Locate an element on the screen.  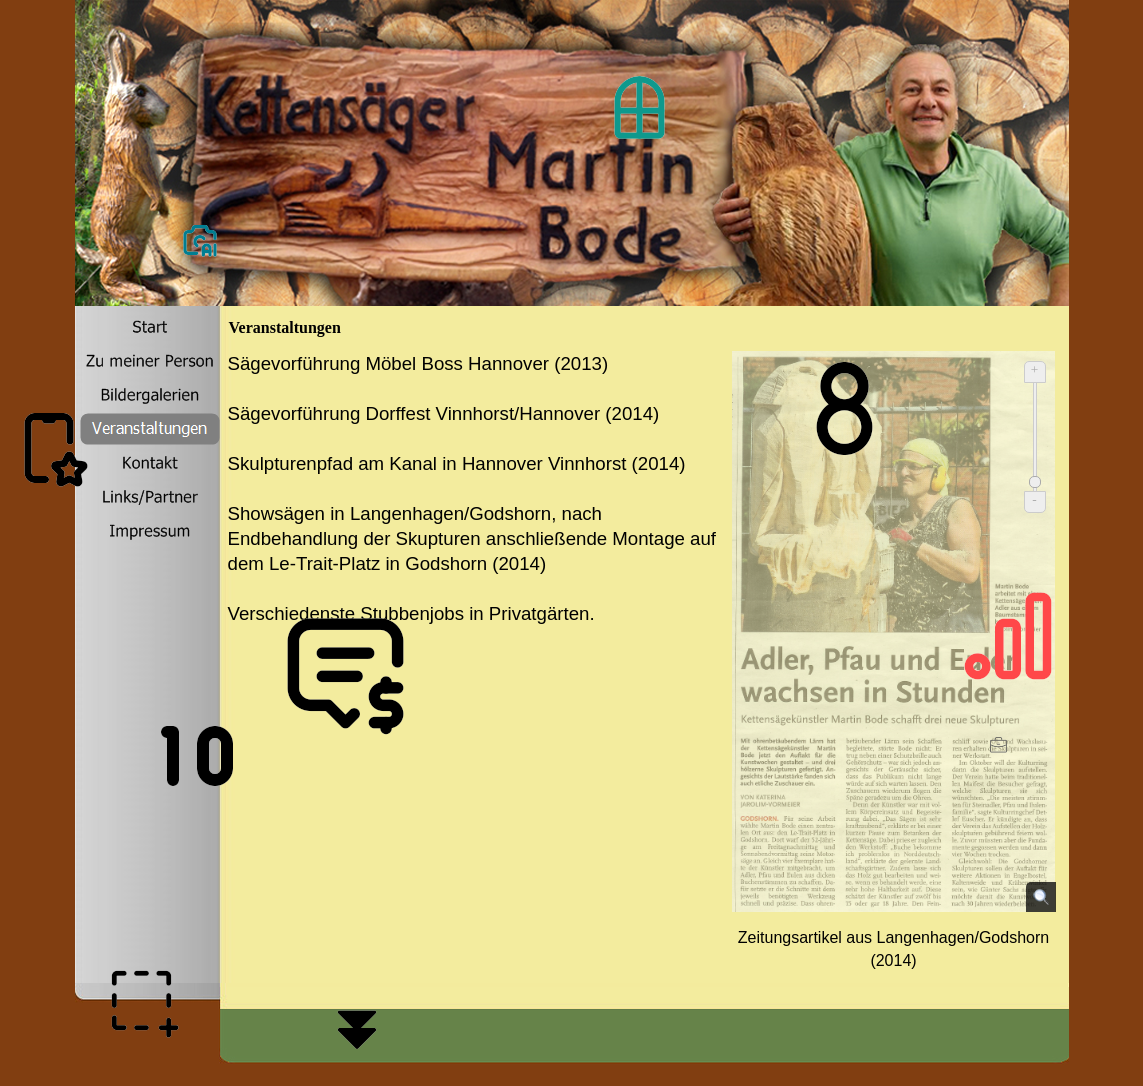
add to current selection is located at coordinates (141, 1000).